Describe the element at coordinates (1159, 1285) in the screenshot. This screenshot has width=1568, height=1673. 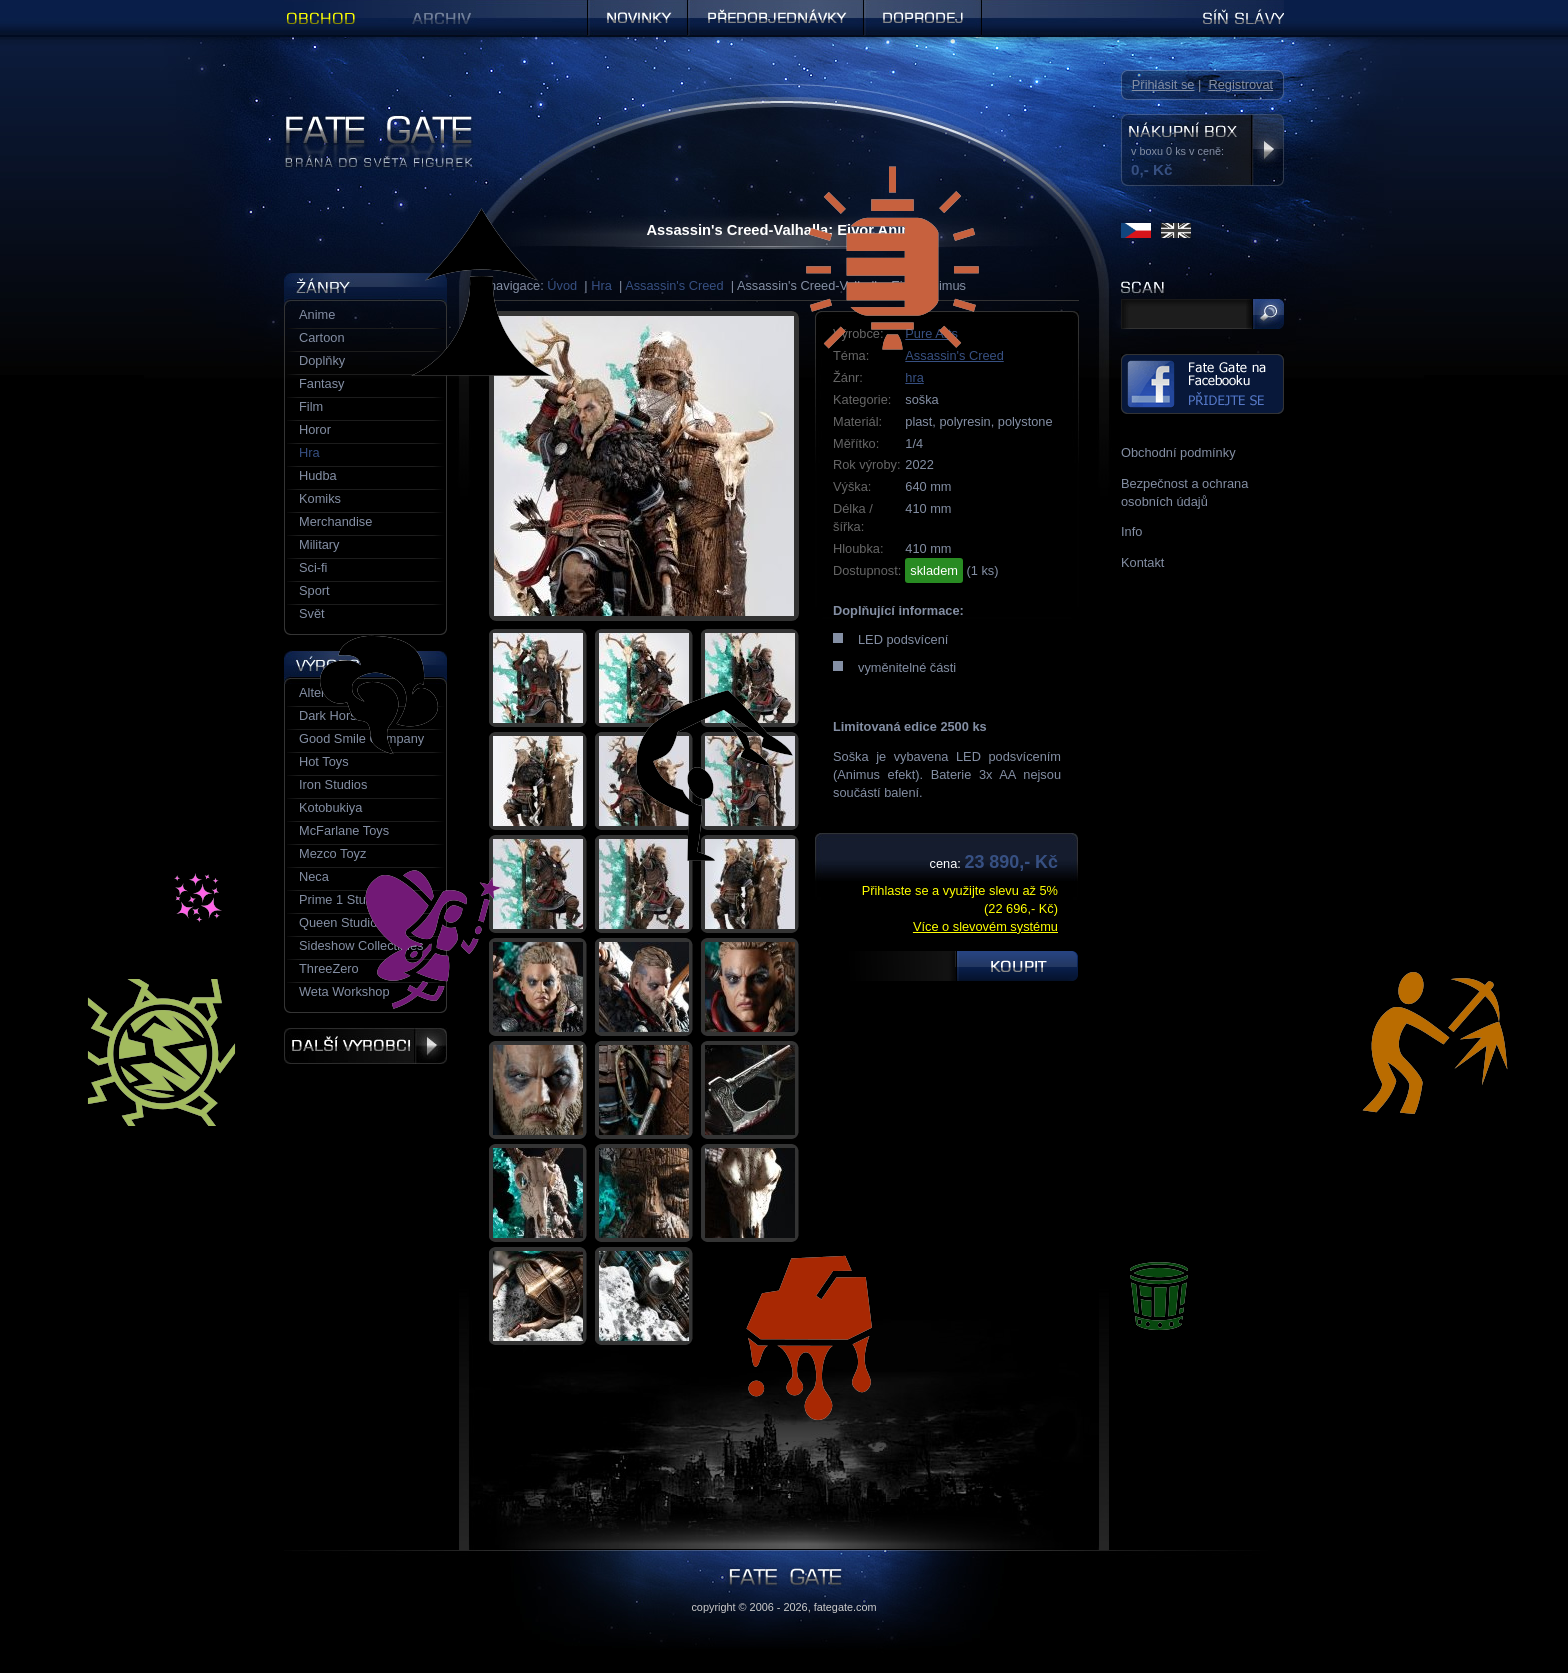
I see `empty inventory or storage container` at that location.